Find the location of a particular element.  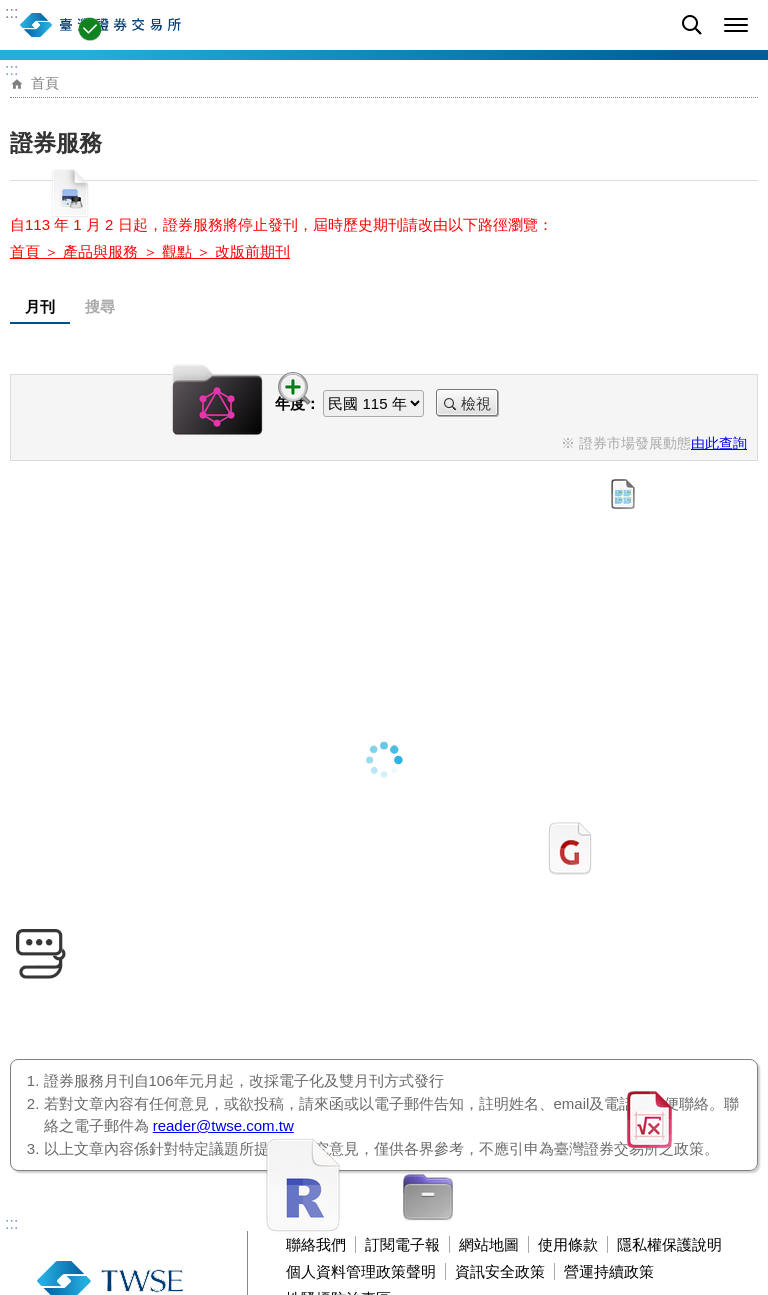

open an opendocument formula file is located at coordinates (649, 1119).